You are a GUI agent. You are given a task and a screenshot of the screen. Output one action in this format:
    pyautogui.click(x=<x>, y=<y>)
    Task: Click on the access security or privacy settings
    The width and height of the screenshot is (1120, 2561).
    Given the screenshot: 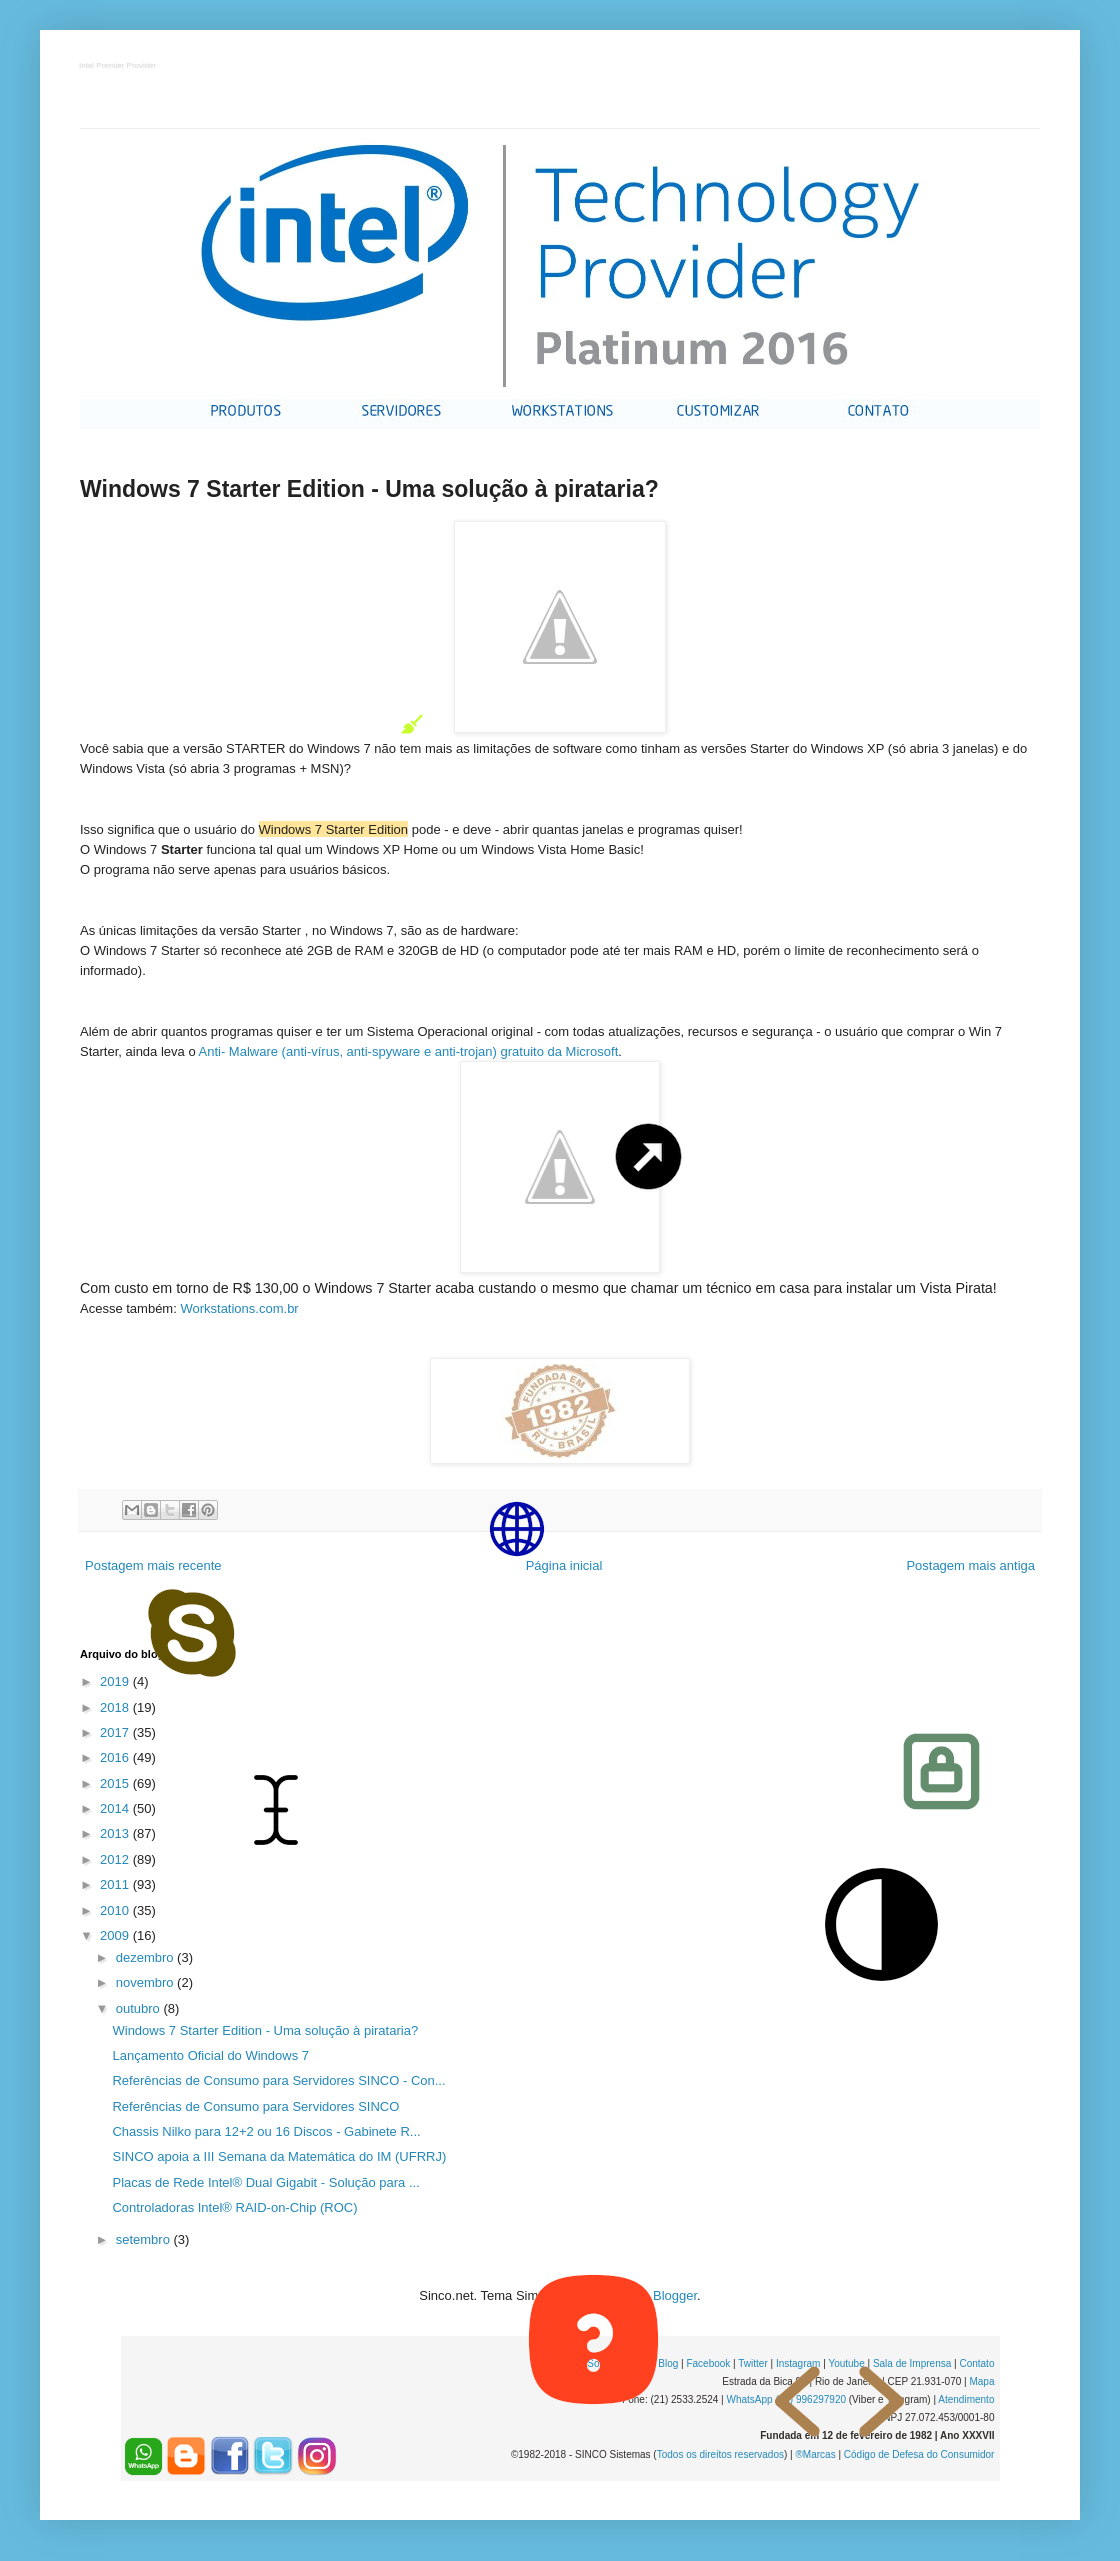 What is the action you would take?
    pyautogui.click(x=941, y=1771)
    